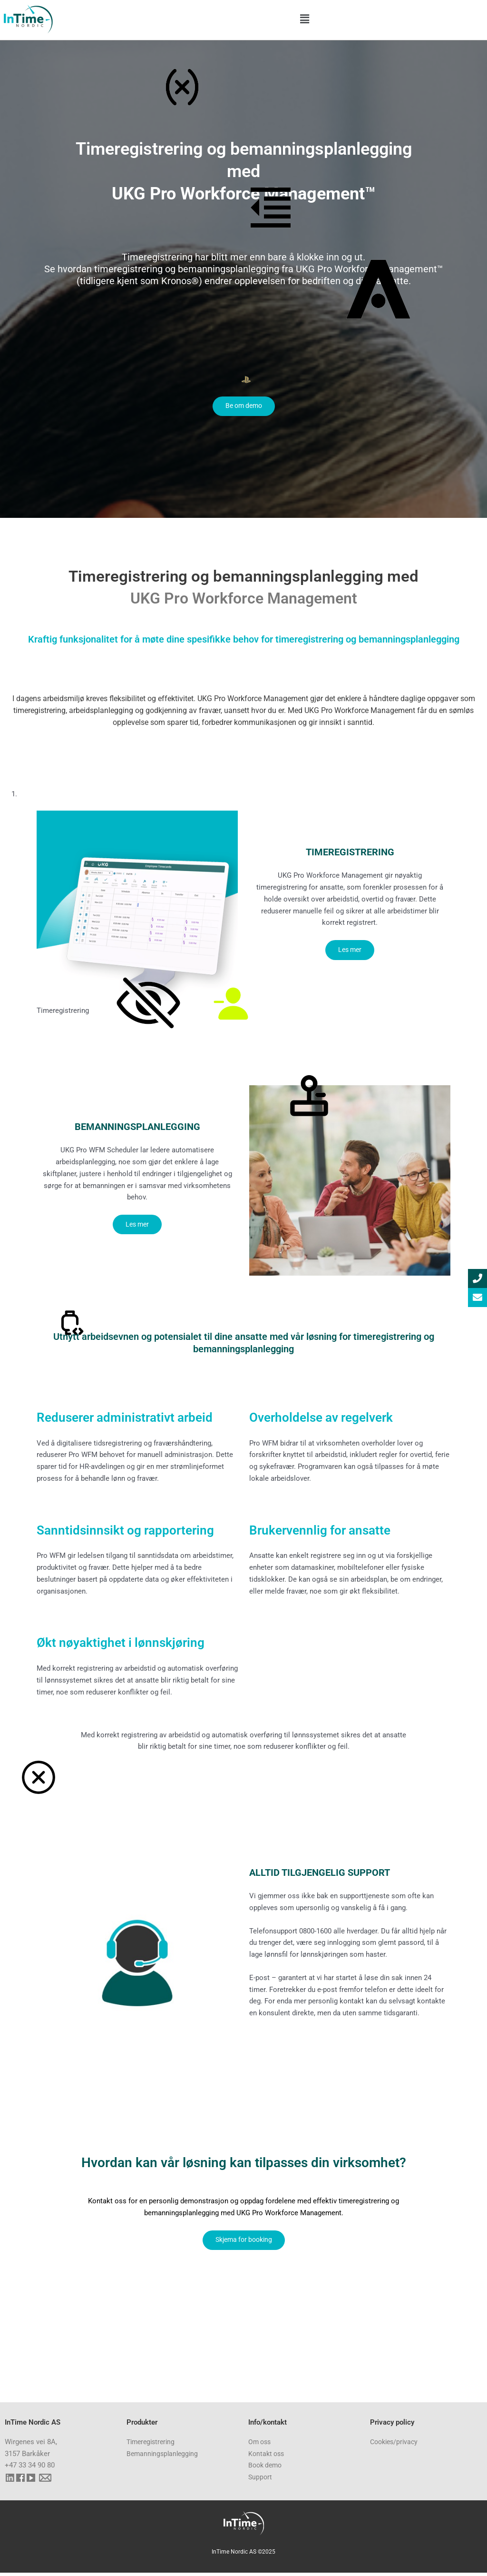 The width and height of the screenshot is (487, 2576). What do you see at coordinates (148, 1003) in the screenshot?
I see `hide password or sensitive content` at bounding box center [148, 1003].